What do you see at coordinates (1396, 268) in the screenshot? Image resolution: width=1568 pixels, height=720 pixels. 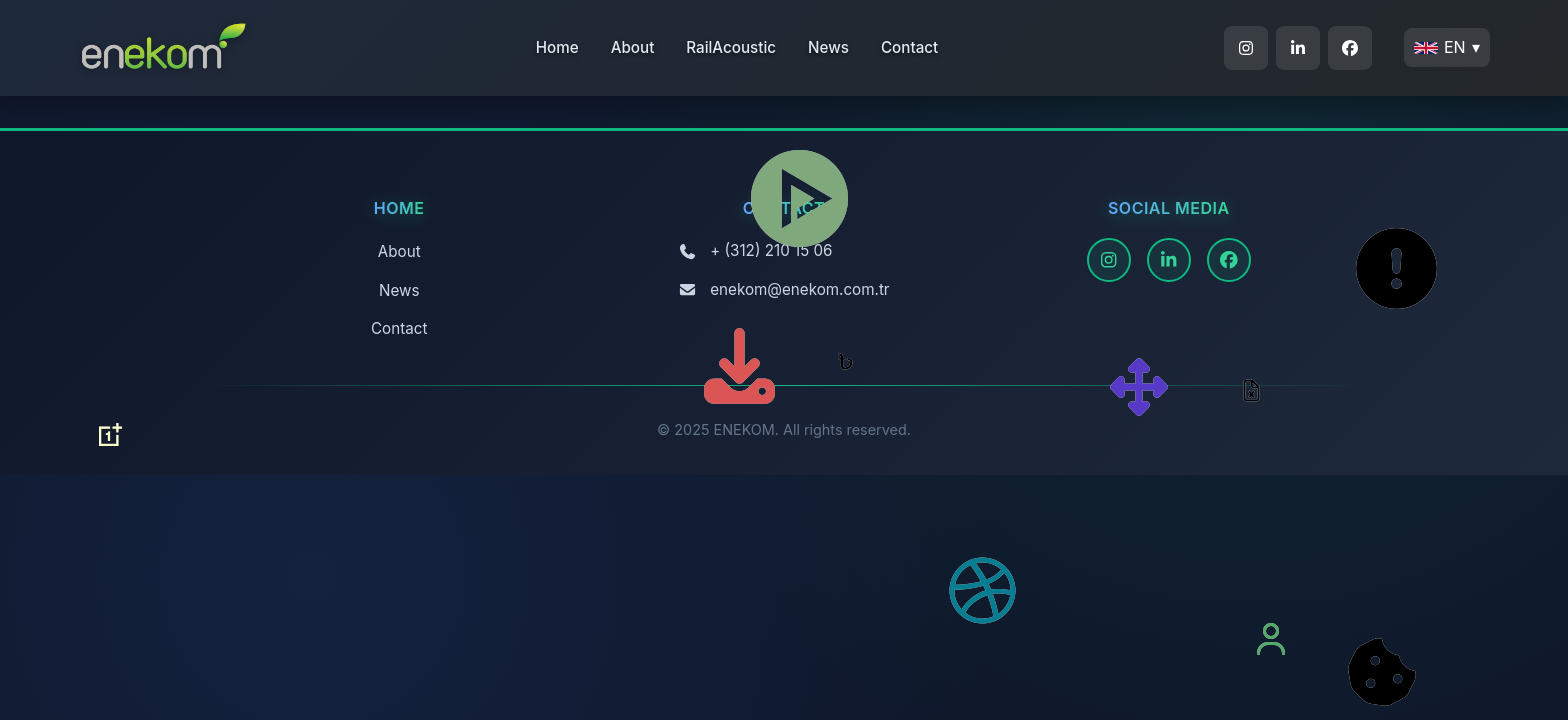 I see `indicates a warning or alert requiring attention` at bounding box center [1396, 268].